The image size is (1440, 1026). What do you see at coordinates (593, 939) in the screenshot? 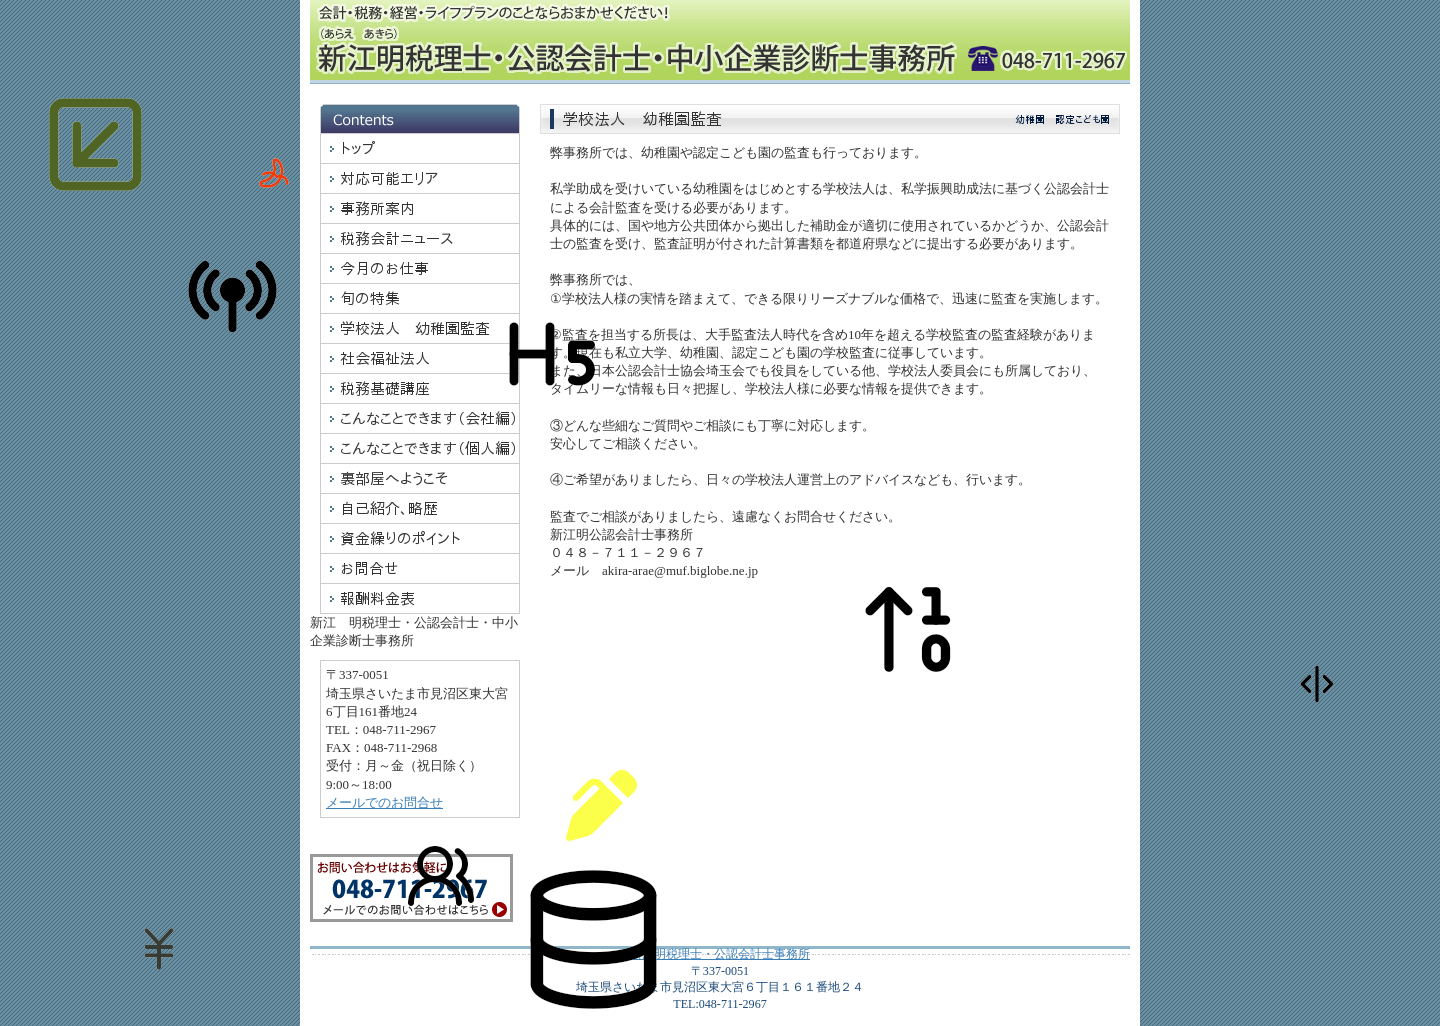
I see `access database management` at bounding box center [593, 939].